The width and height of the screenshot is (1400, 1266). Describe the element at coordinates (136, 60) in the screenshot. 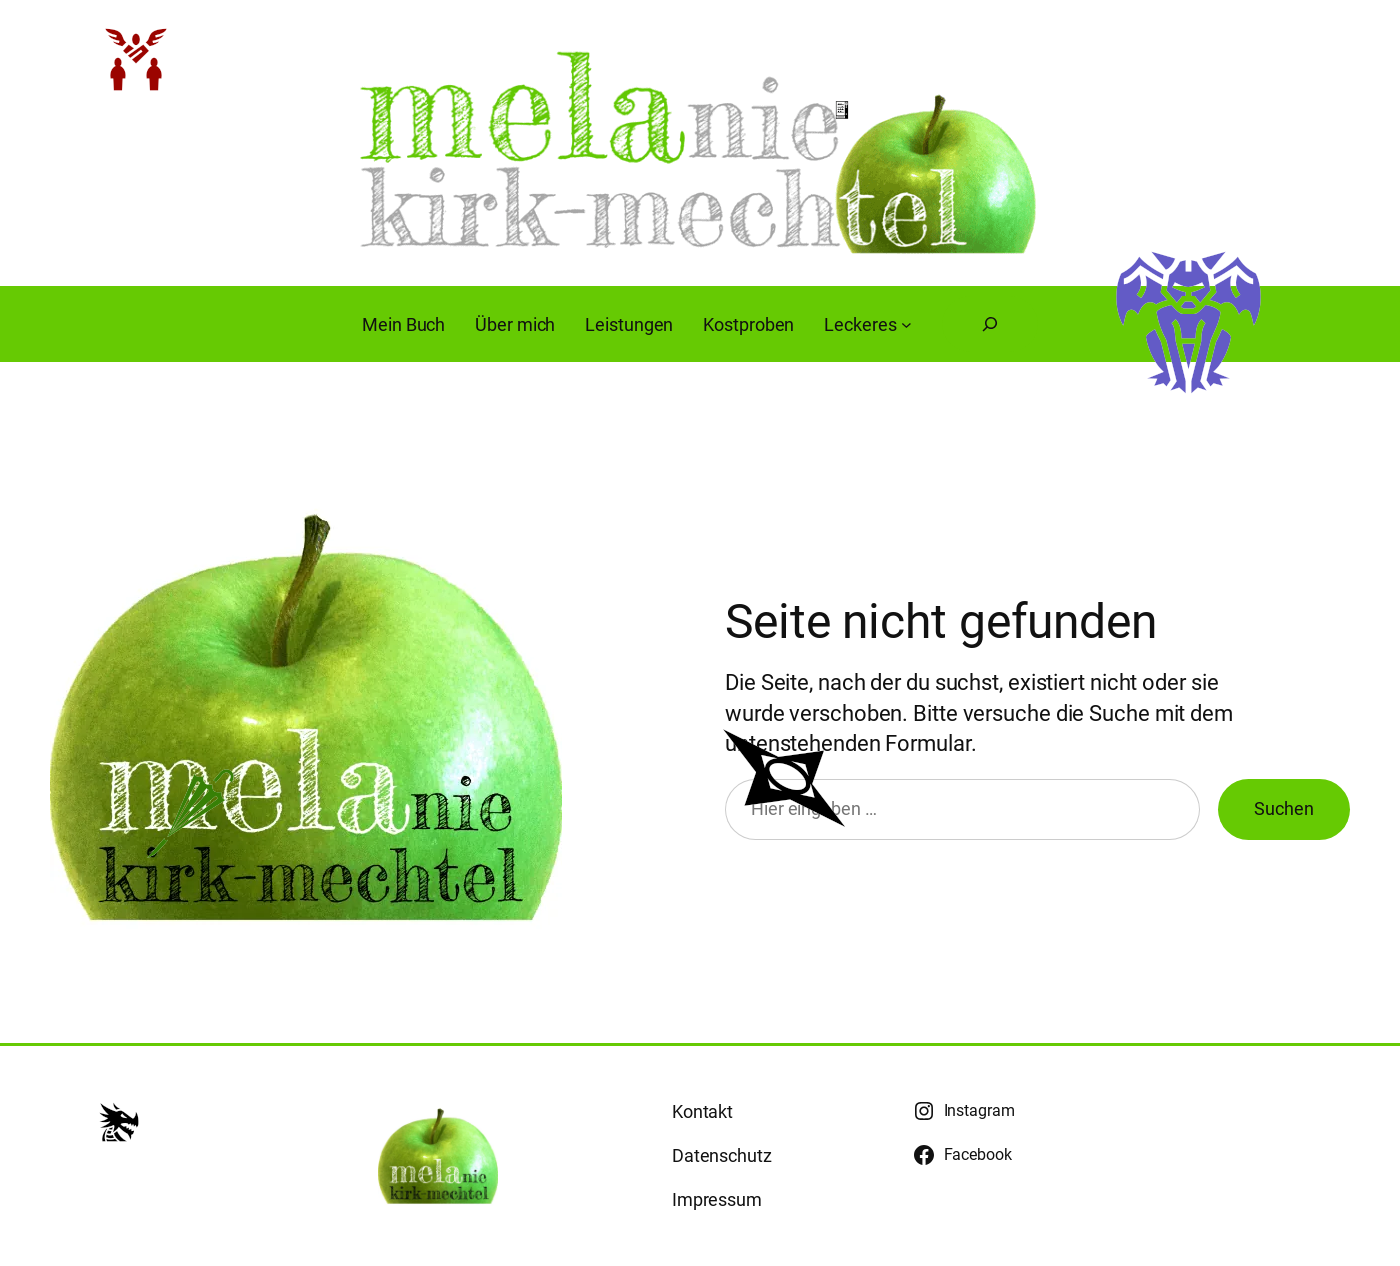

I see `the lovers tarot card in a fortune telling or divination app` at that location.